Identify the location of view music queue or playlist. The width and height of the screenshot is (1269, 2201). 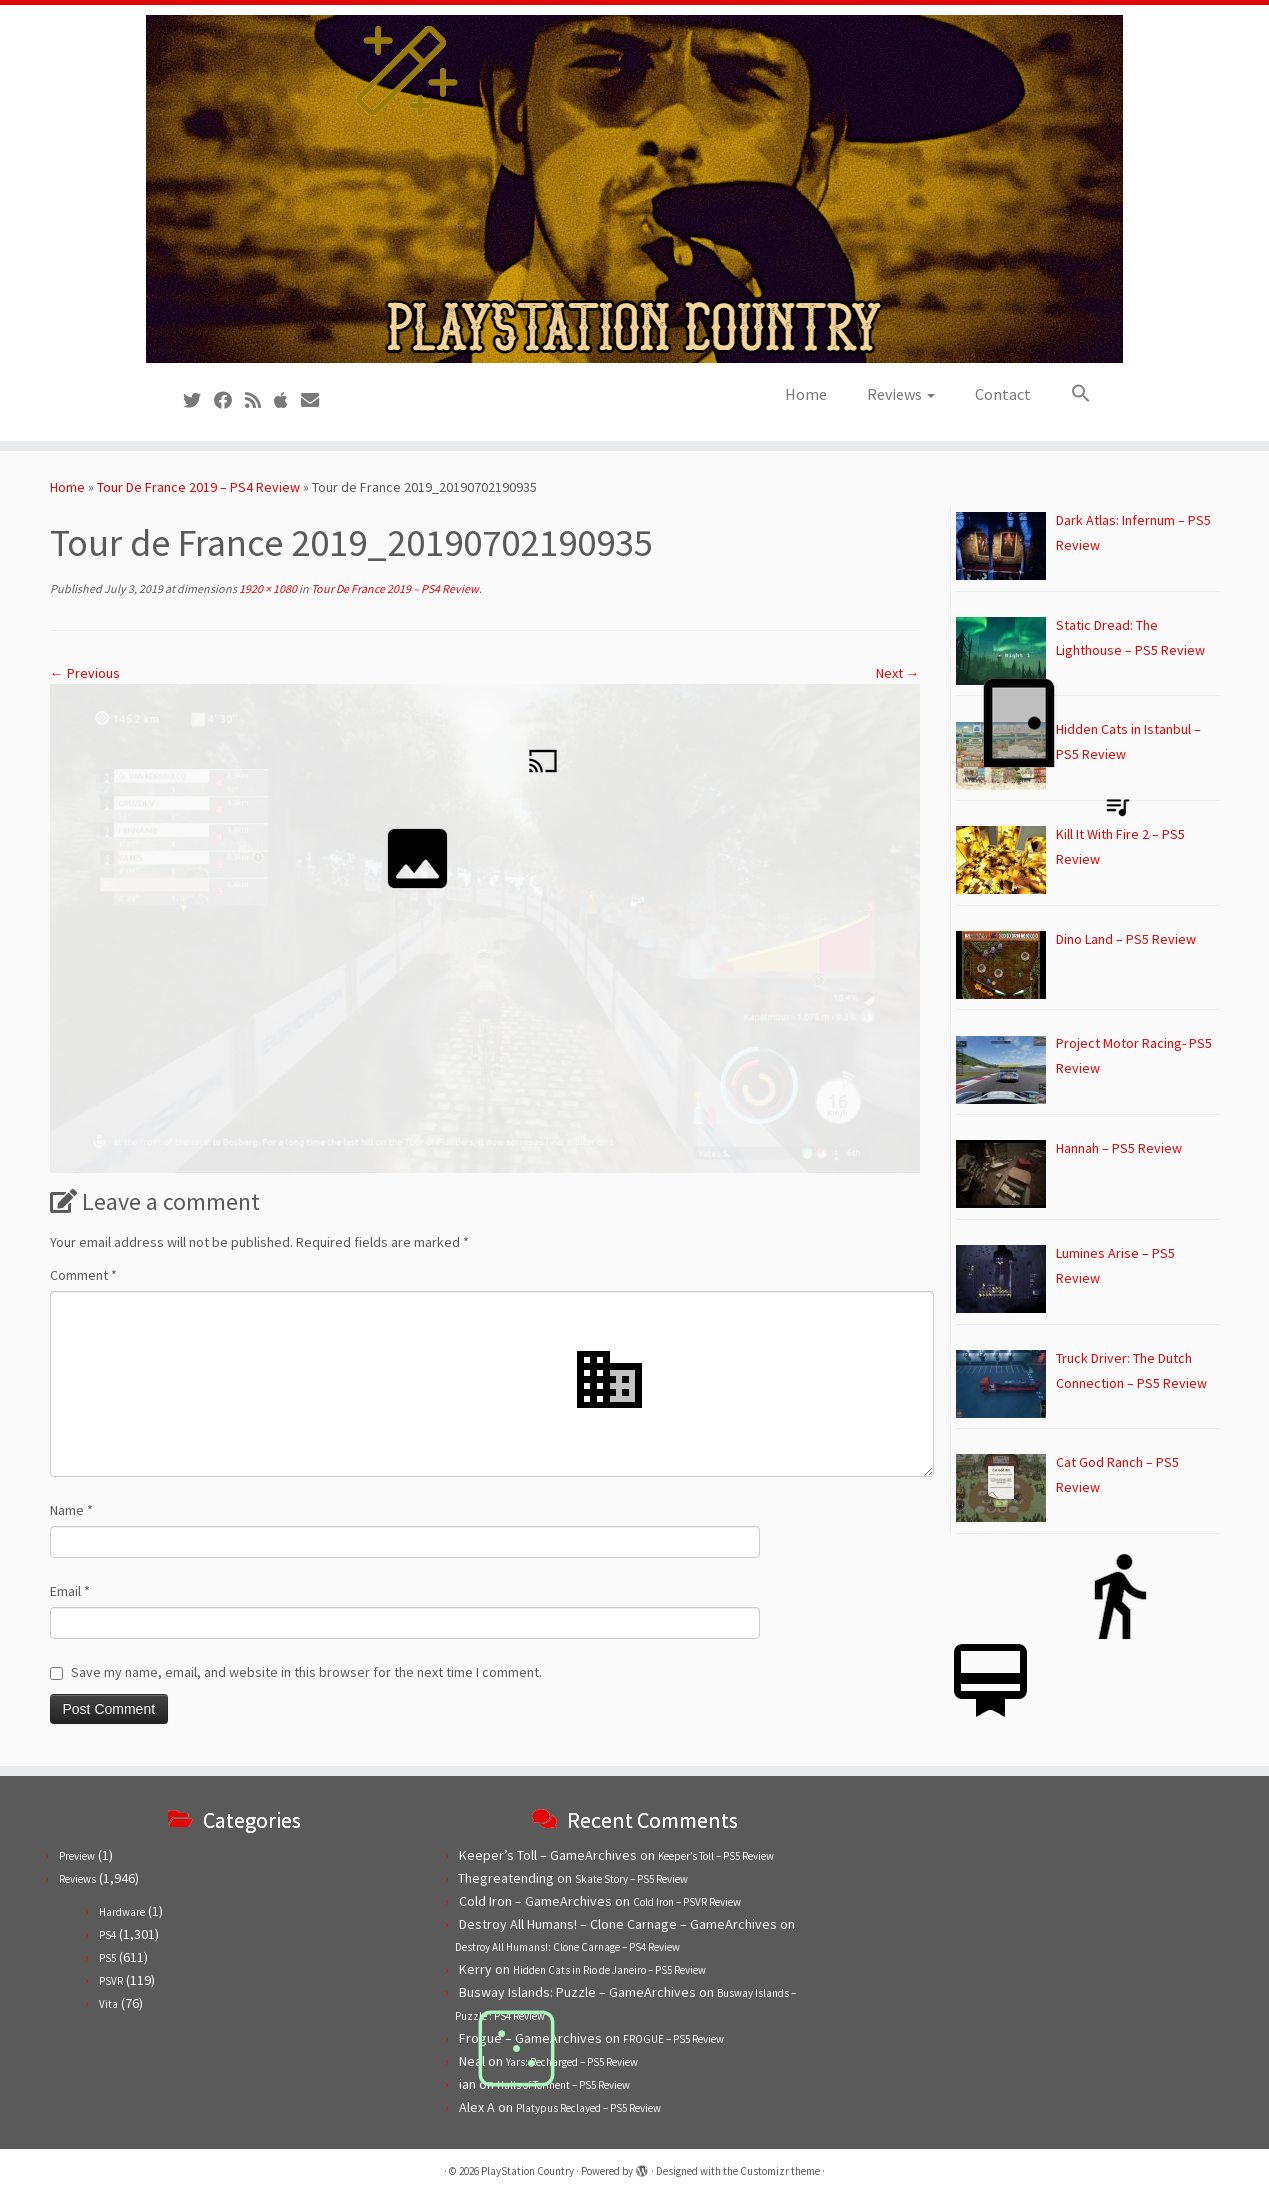
(1117, 806).